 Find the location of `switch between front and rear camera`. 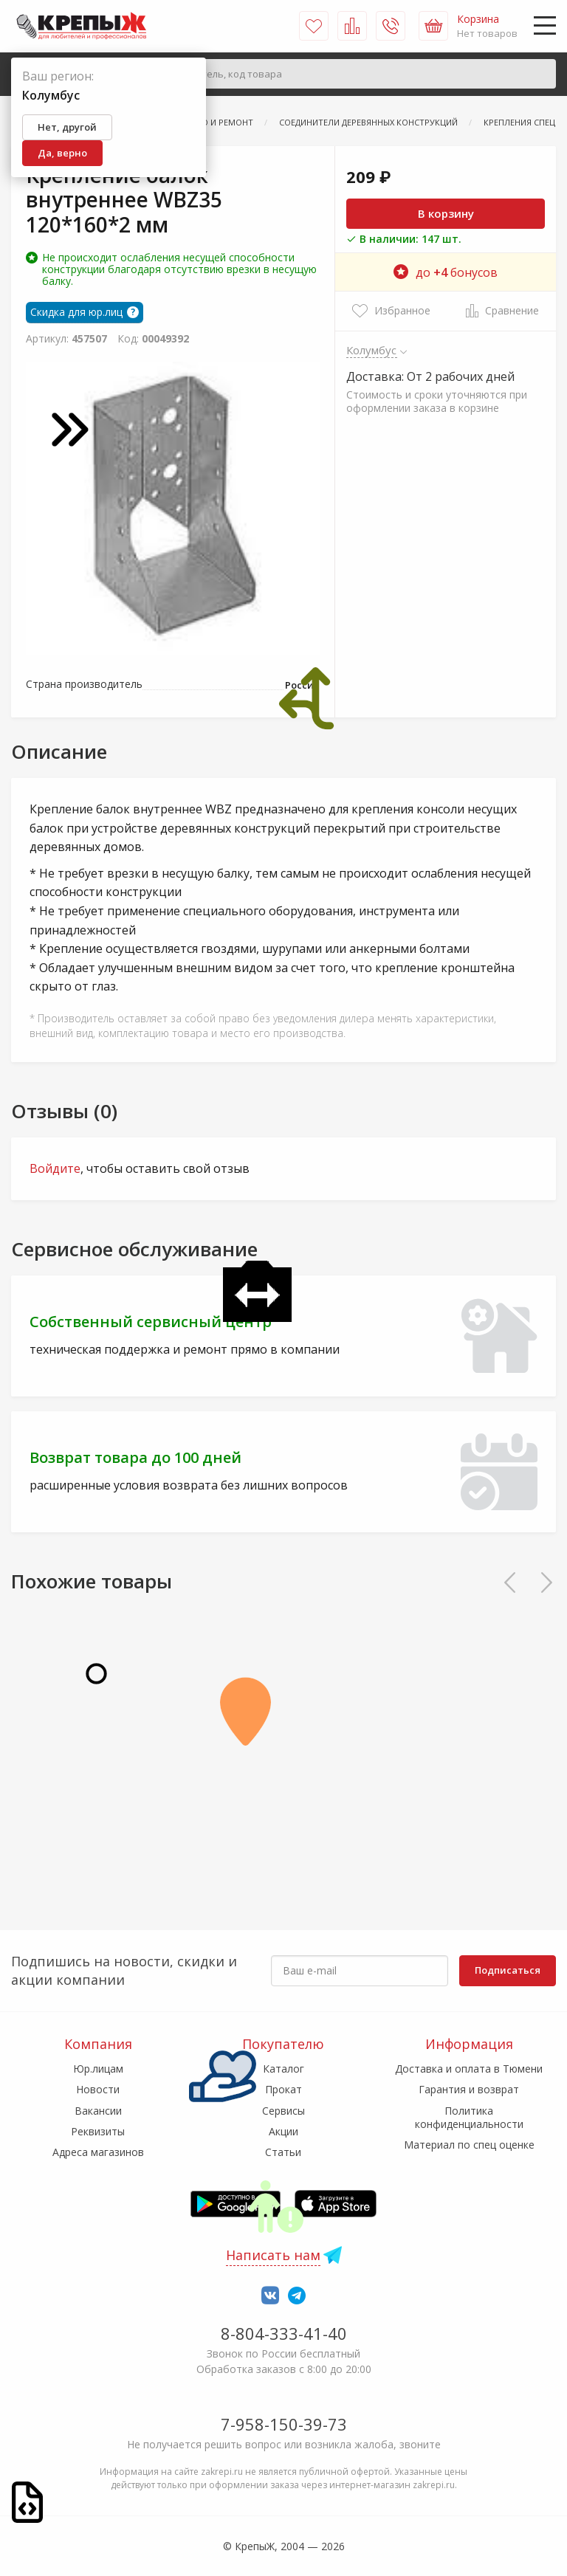

switch between front and rear camera is located at coordinates (257, 1295).